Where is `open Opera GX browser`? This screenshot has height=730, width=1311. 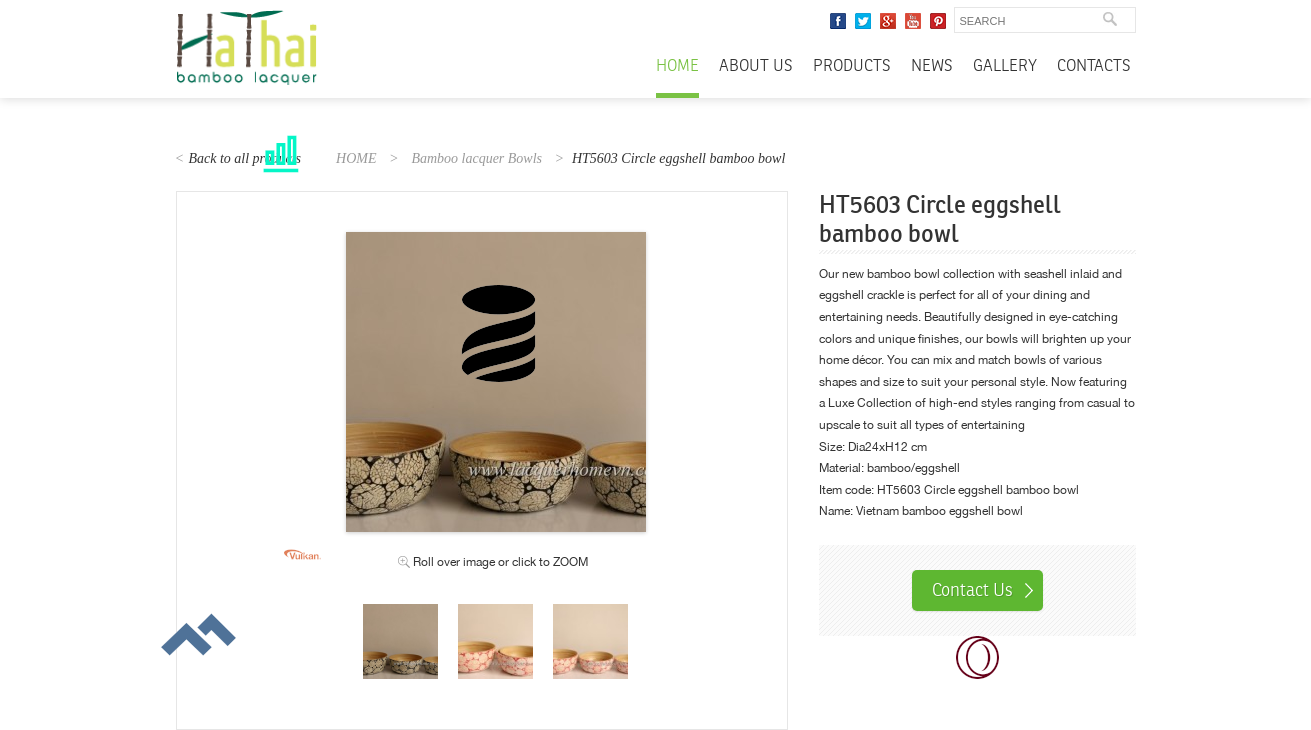
open Opera GX browser is located at coordinates (977, 657).